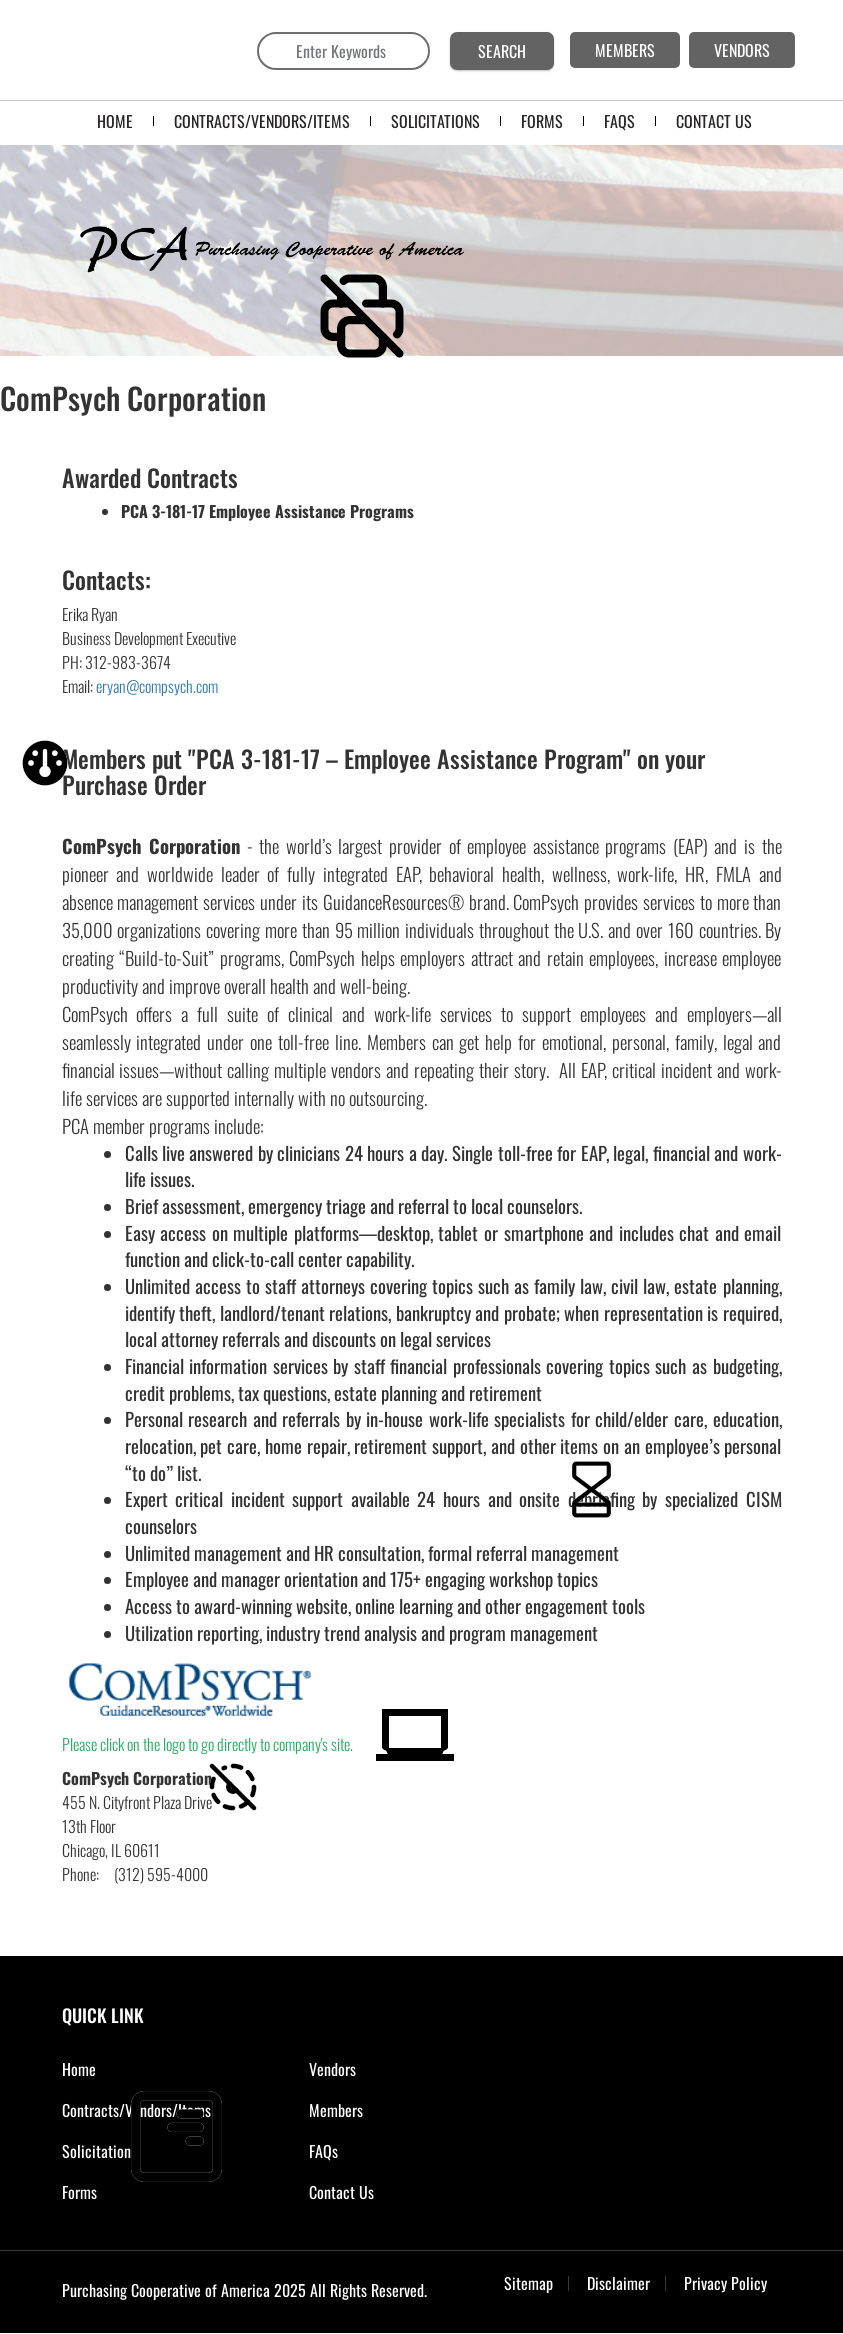 Image resolution: width=843 pixels, height=2334 pixels. Describe the element at coordinates (233, 1787) in the screenshot. I see `disable tilt-shift effect` at that location.